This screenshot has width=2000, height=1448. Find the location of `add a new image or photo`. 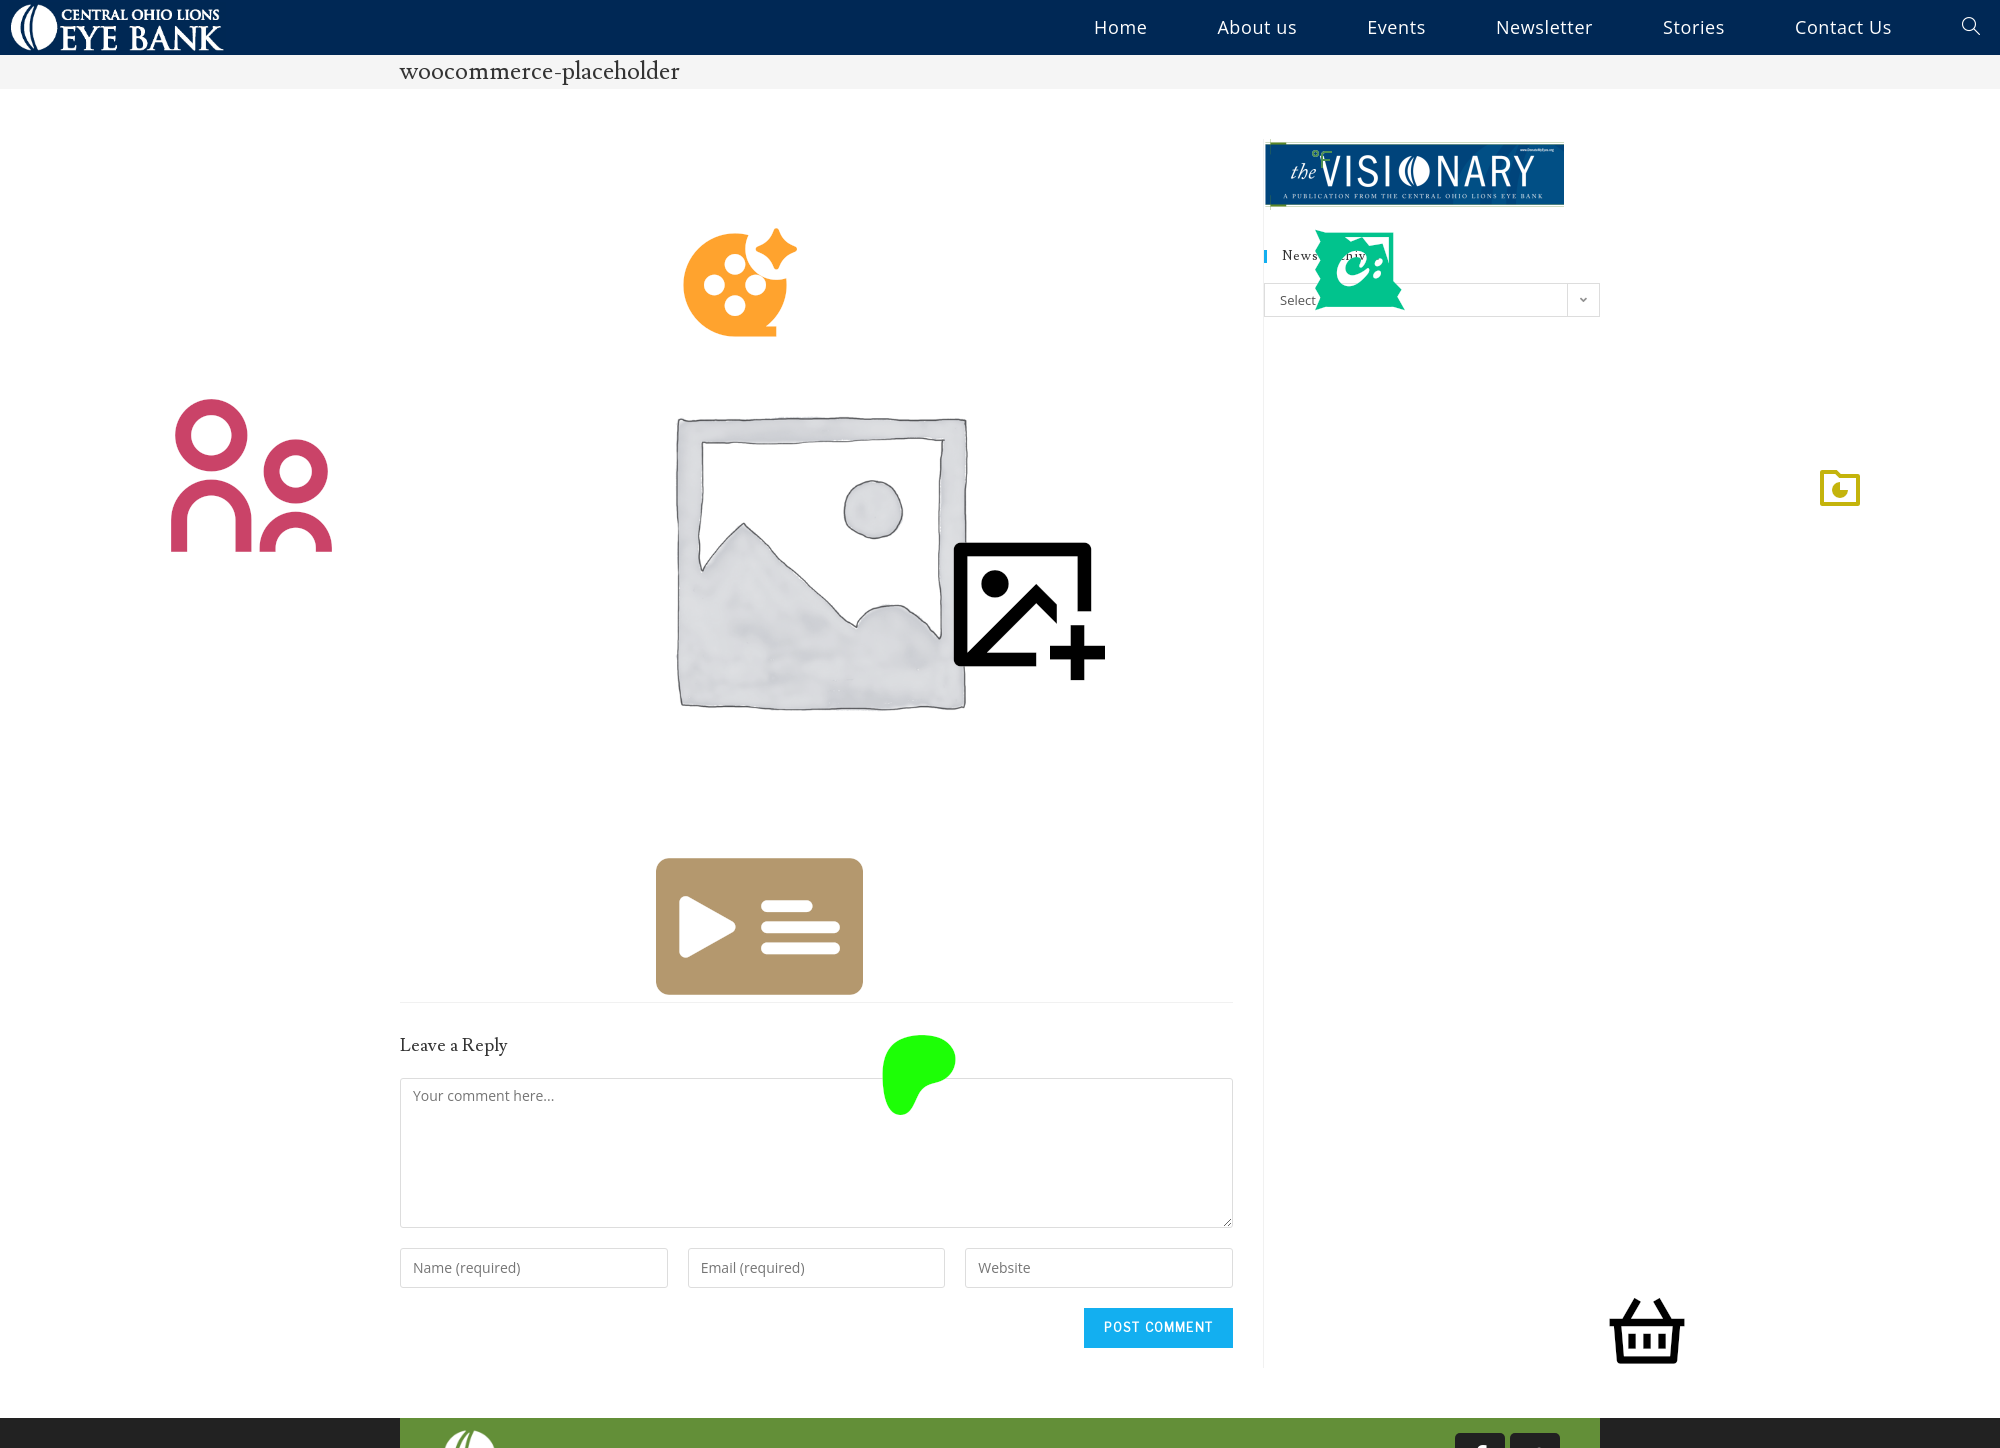

add a new image or photo is located at coordinates (1022, 604).